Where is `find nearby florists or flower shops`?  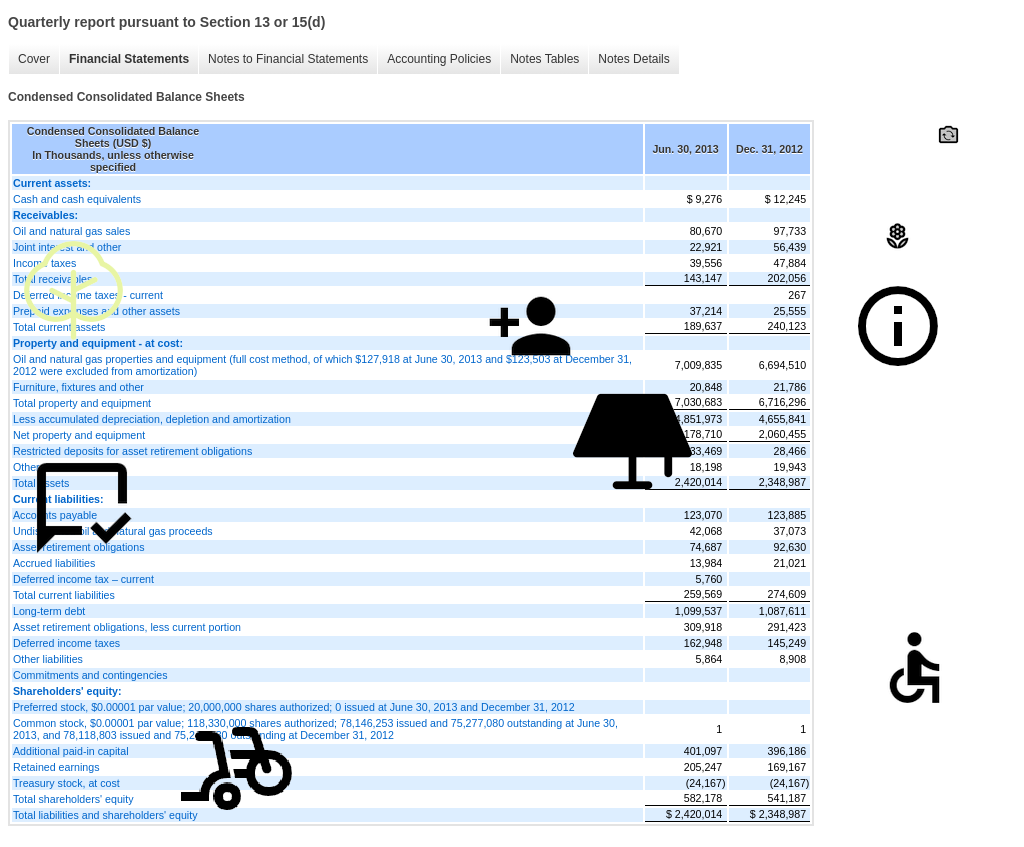
find nearby florists or flower shops is located at coordinates (897, 236).